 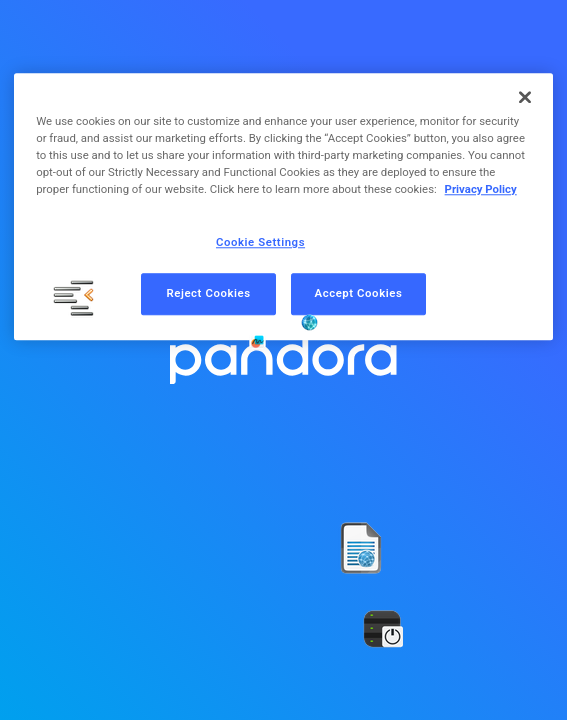 I want to click on access network settings, so click(x=309, y=322).